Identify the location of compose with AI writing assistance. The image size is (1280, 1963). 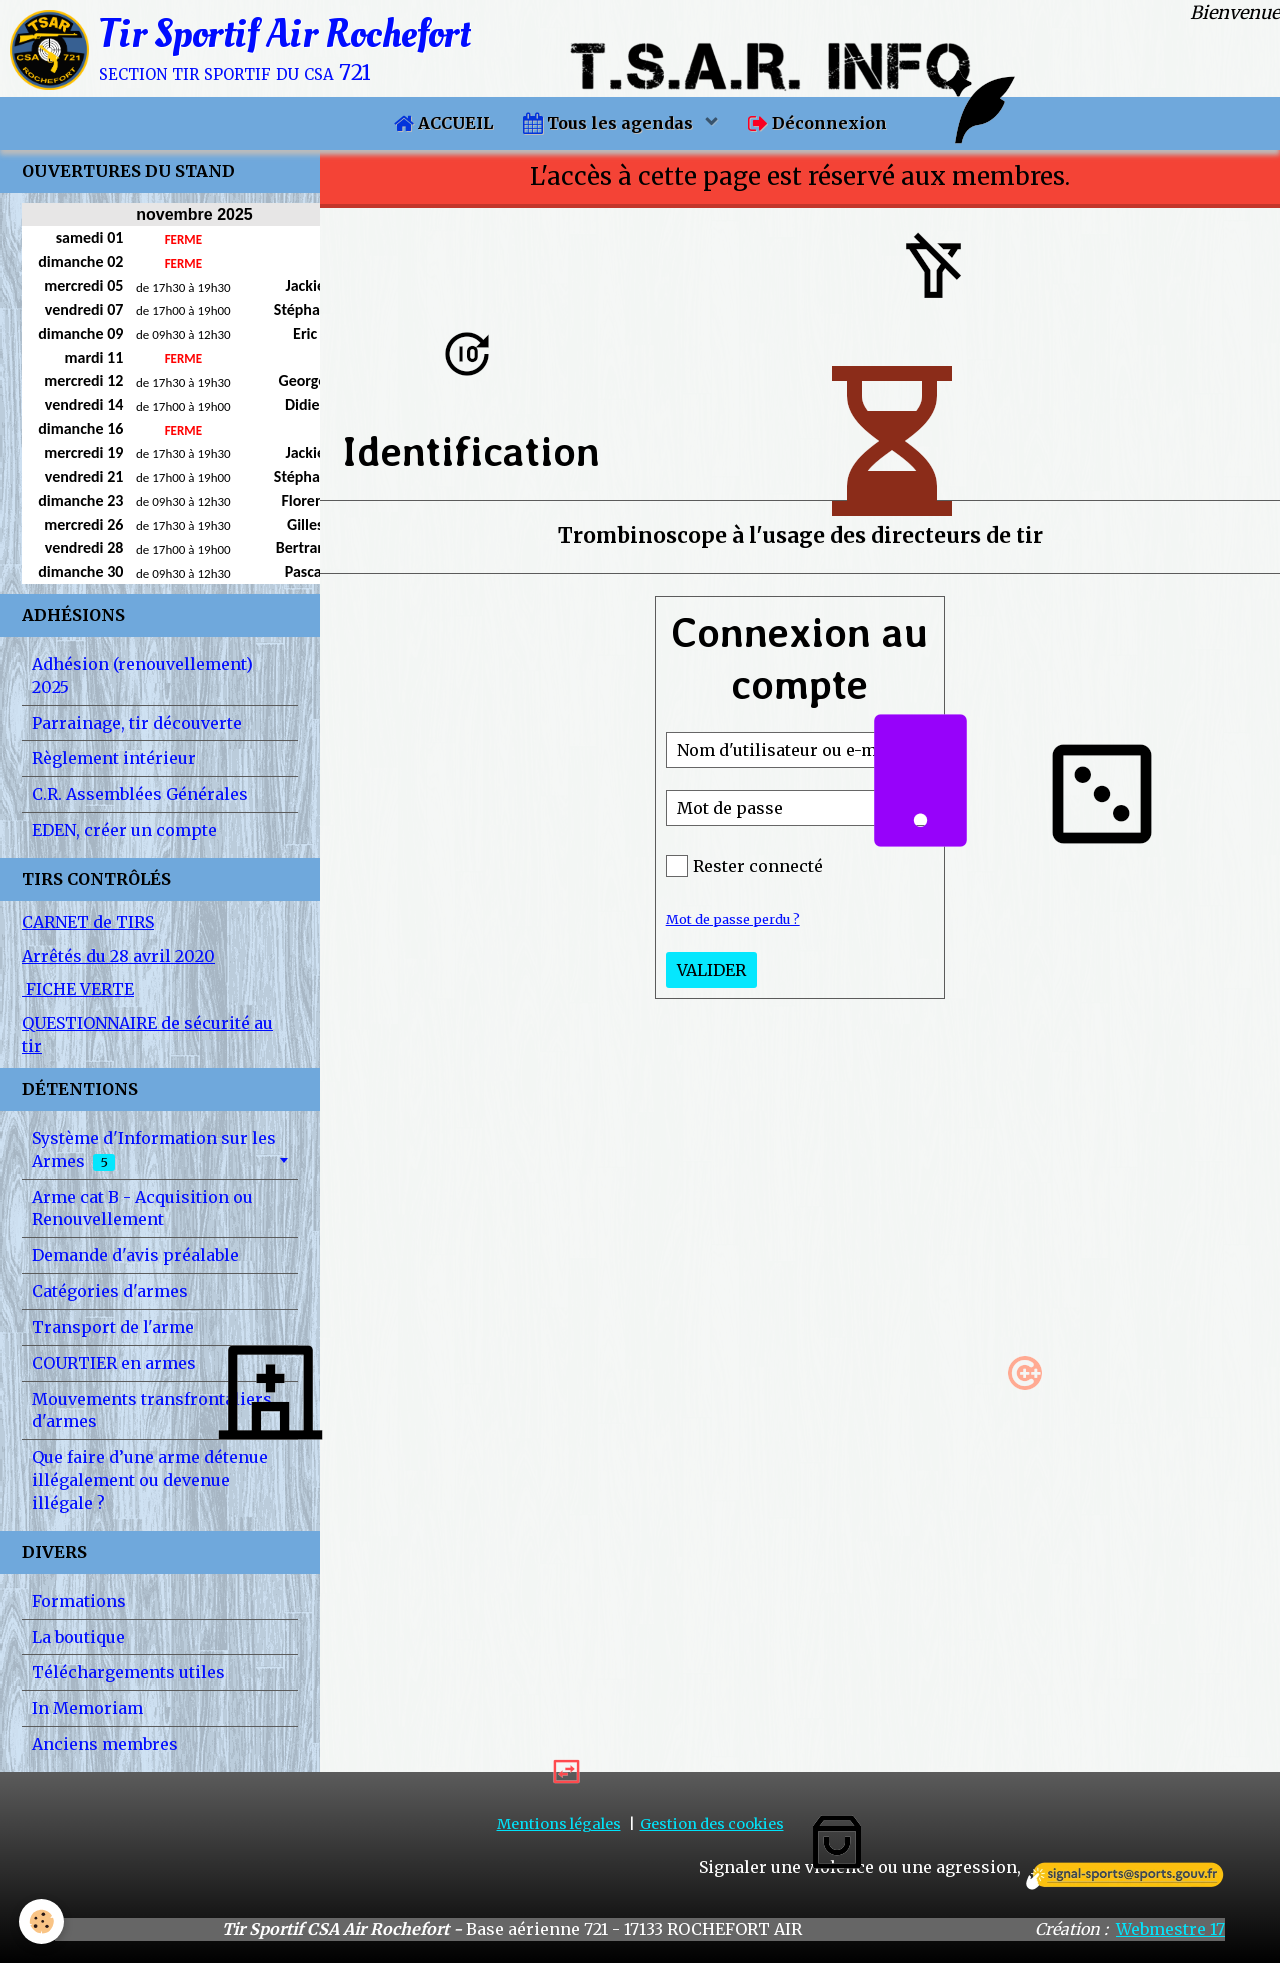
(985, 110).